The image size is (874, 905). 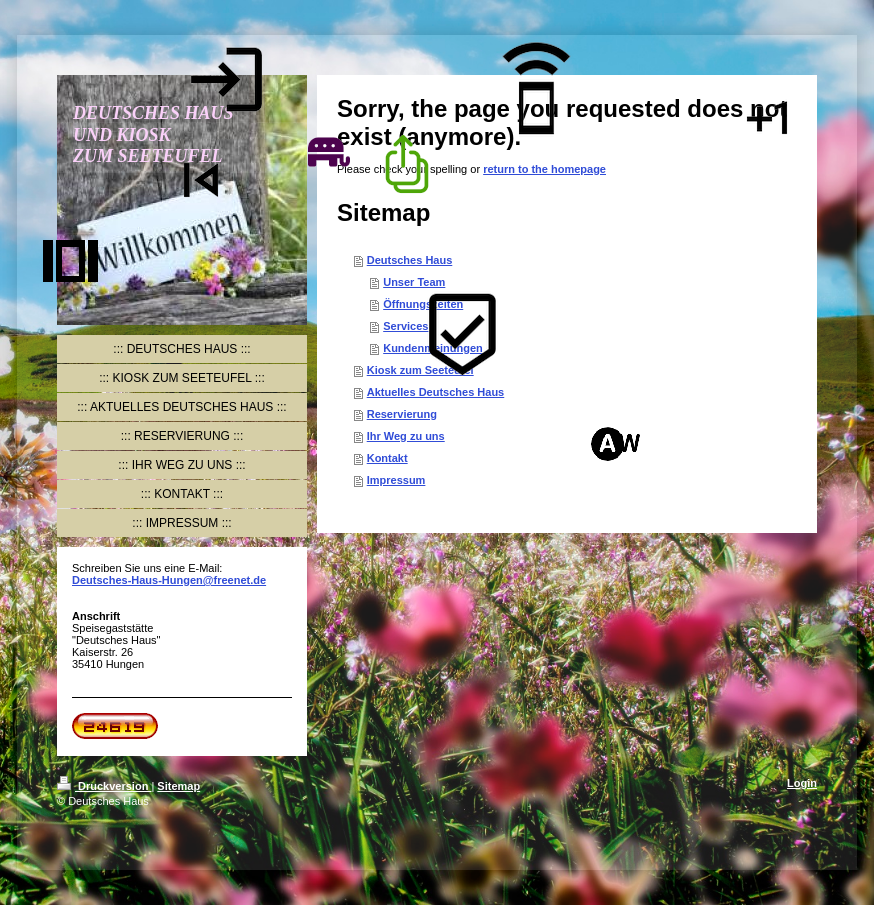 I want to click on share or export multiple items, so click(x=407, y=164).